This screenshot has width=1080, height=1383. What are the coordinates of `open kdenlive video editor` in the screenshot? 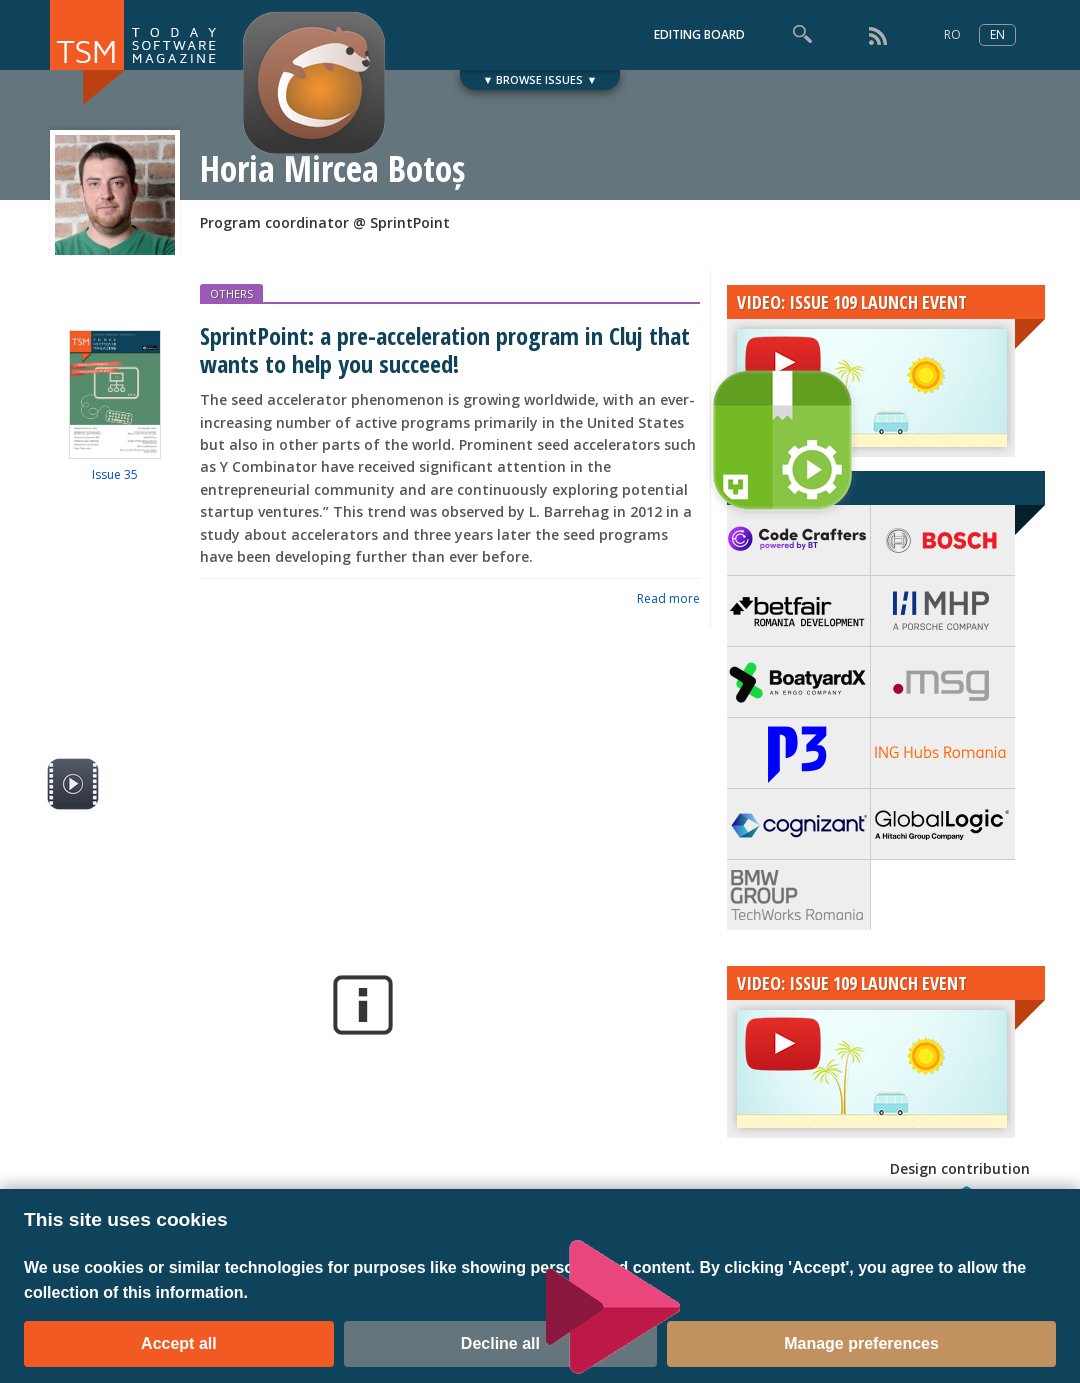 It's located at (73, 784).